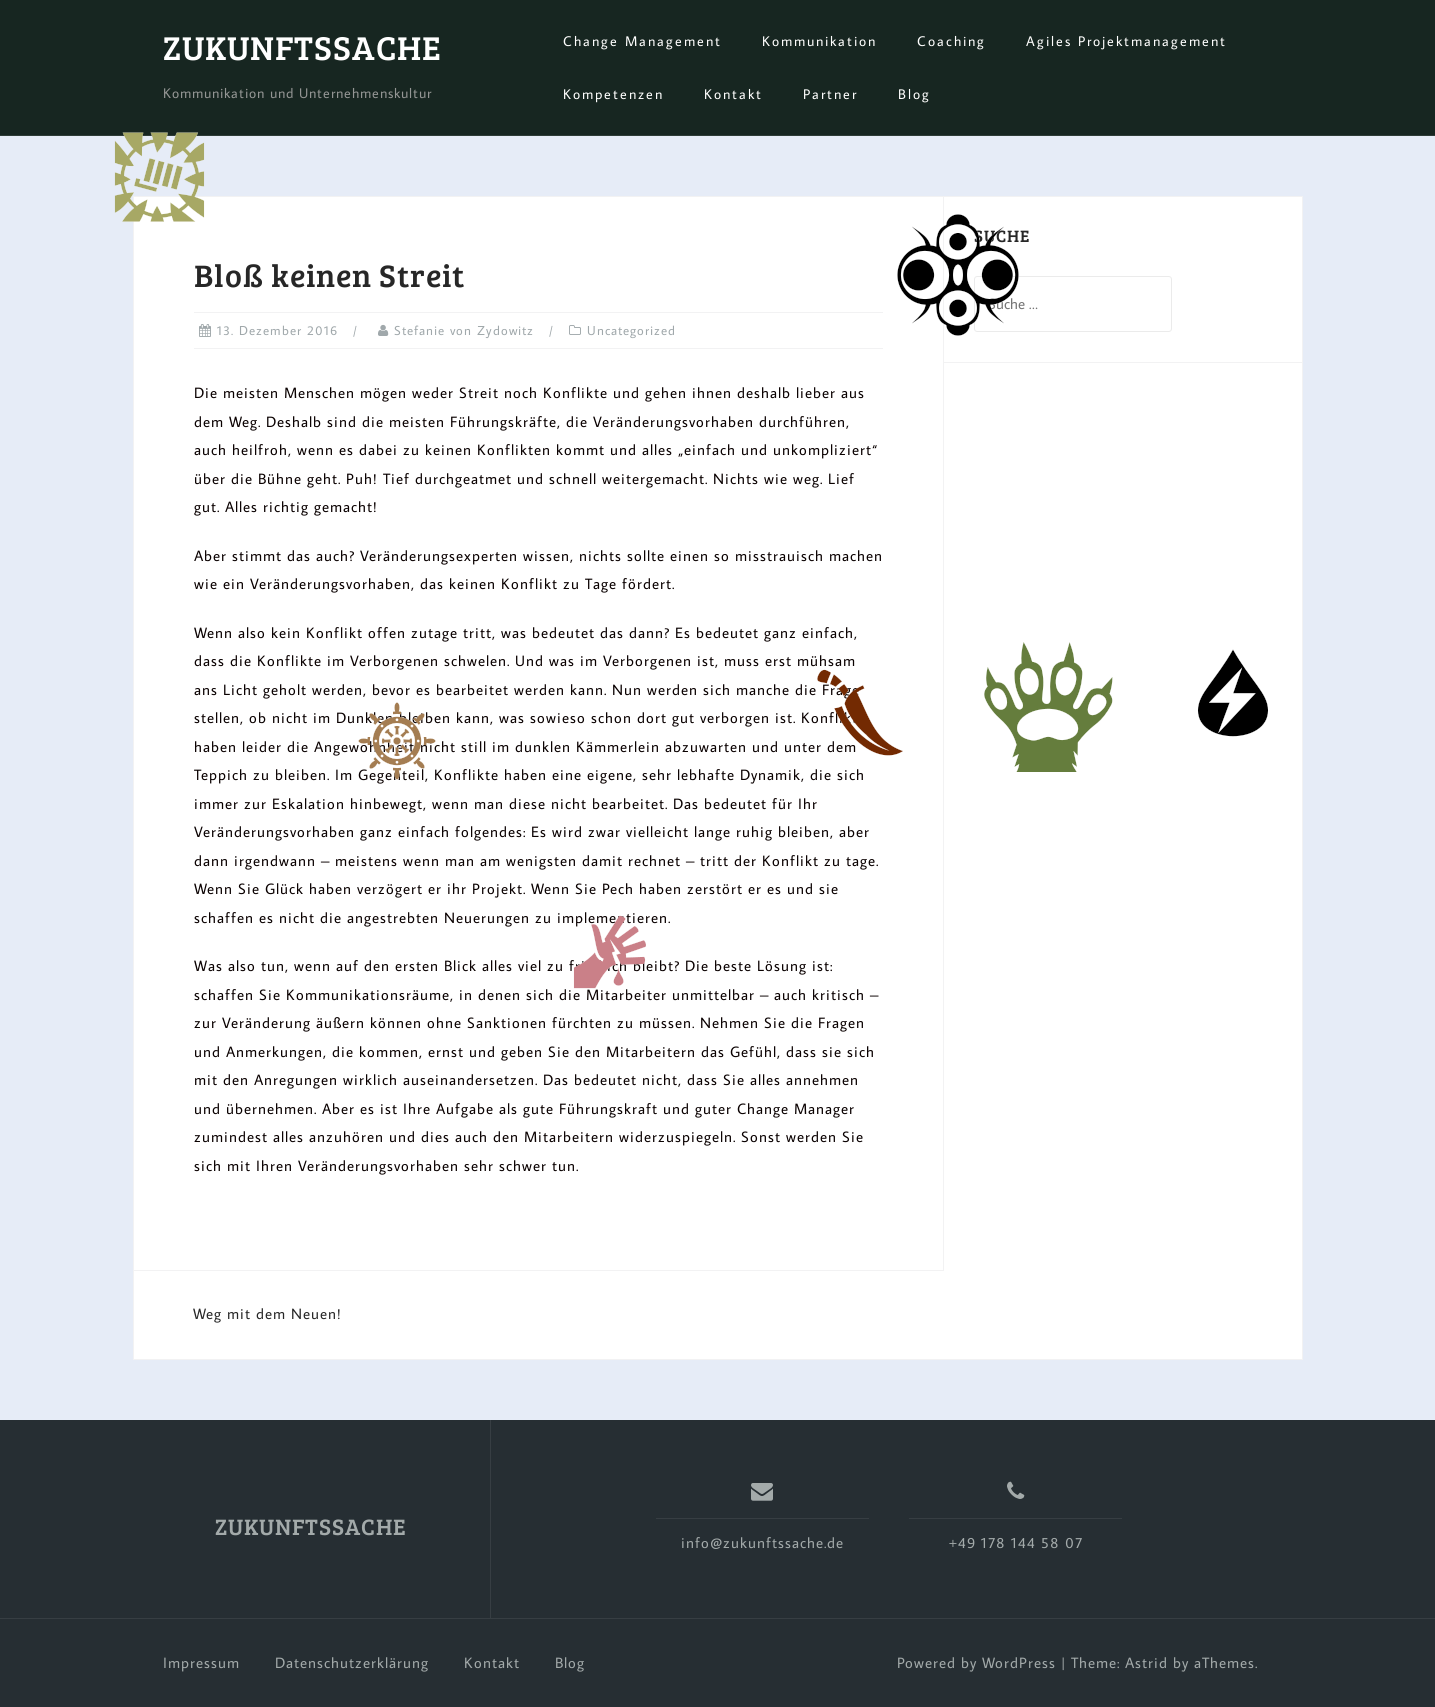 The width and height of the screenshot is (1435, 1707). What do you see at coordinates (1233, 692) in the screenshot?
I see `indicates hydroelectric or water-based power` at bounding box center [1233, 692].